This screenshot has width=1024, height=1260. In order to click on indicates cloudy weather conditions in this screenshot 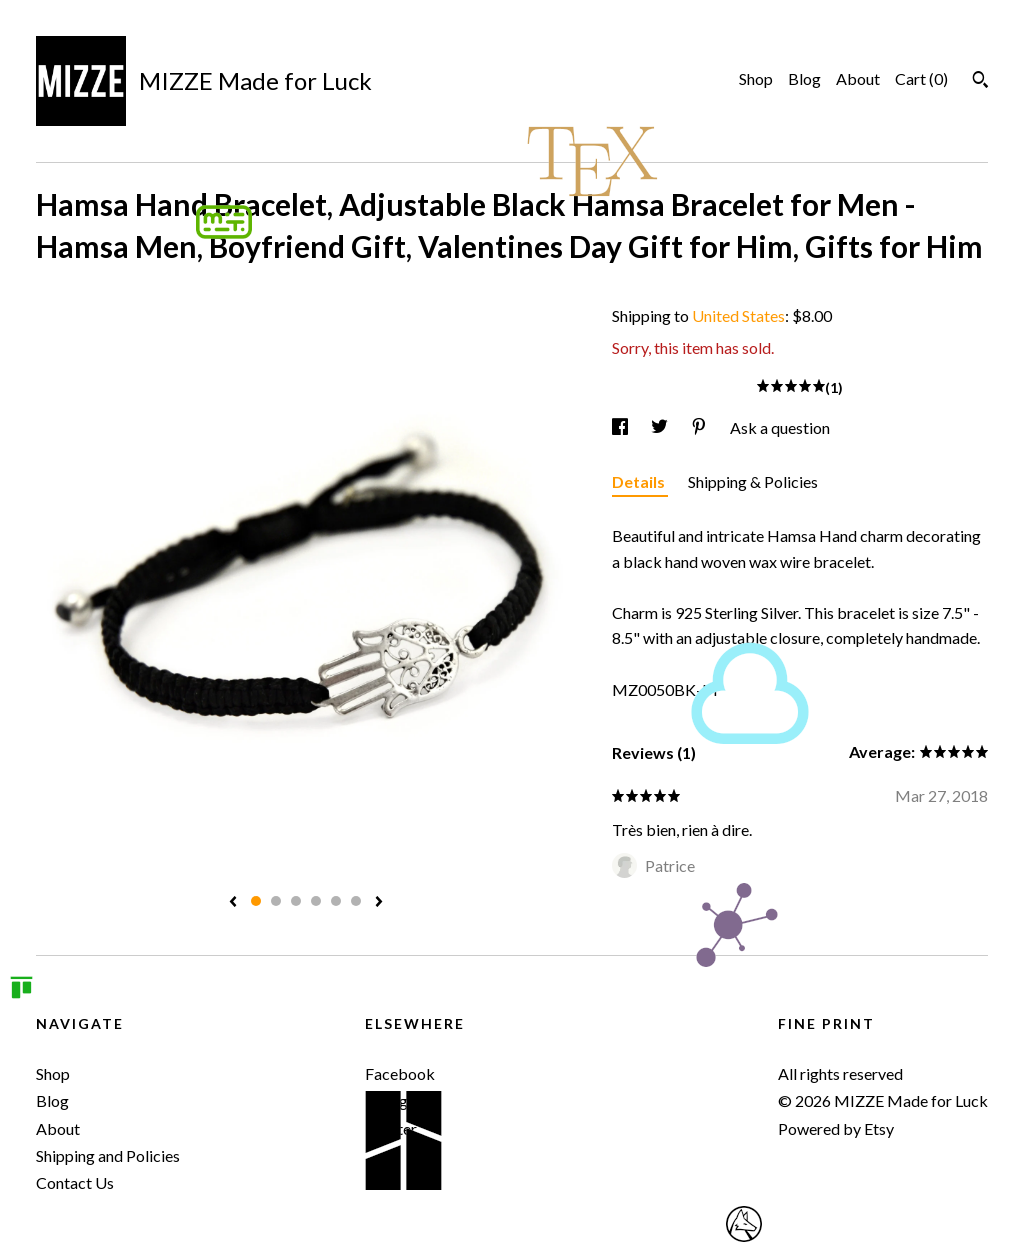, I will do `click(750, 696)`.